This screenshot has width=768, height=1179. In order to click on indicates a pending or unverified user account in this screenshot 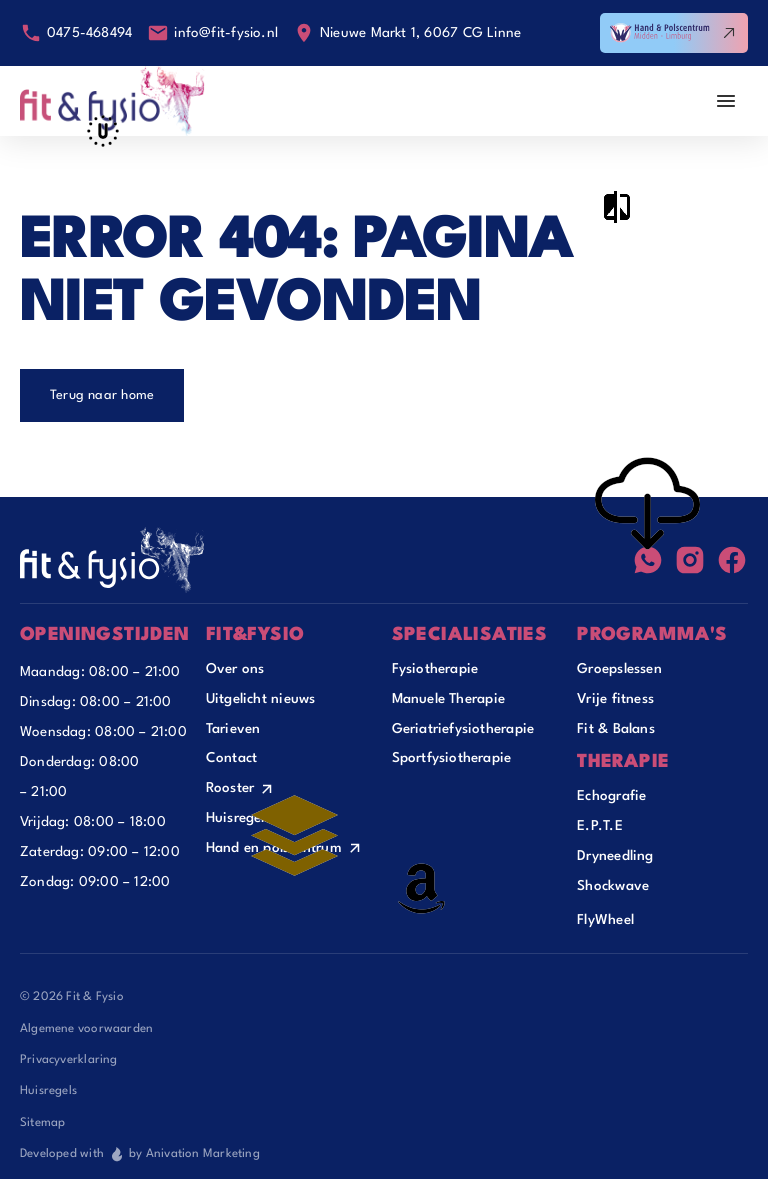, I will do `click(103, 131)`.